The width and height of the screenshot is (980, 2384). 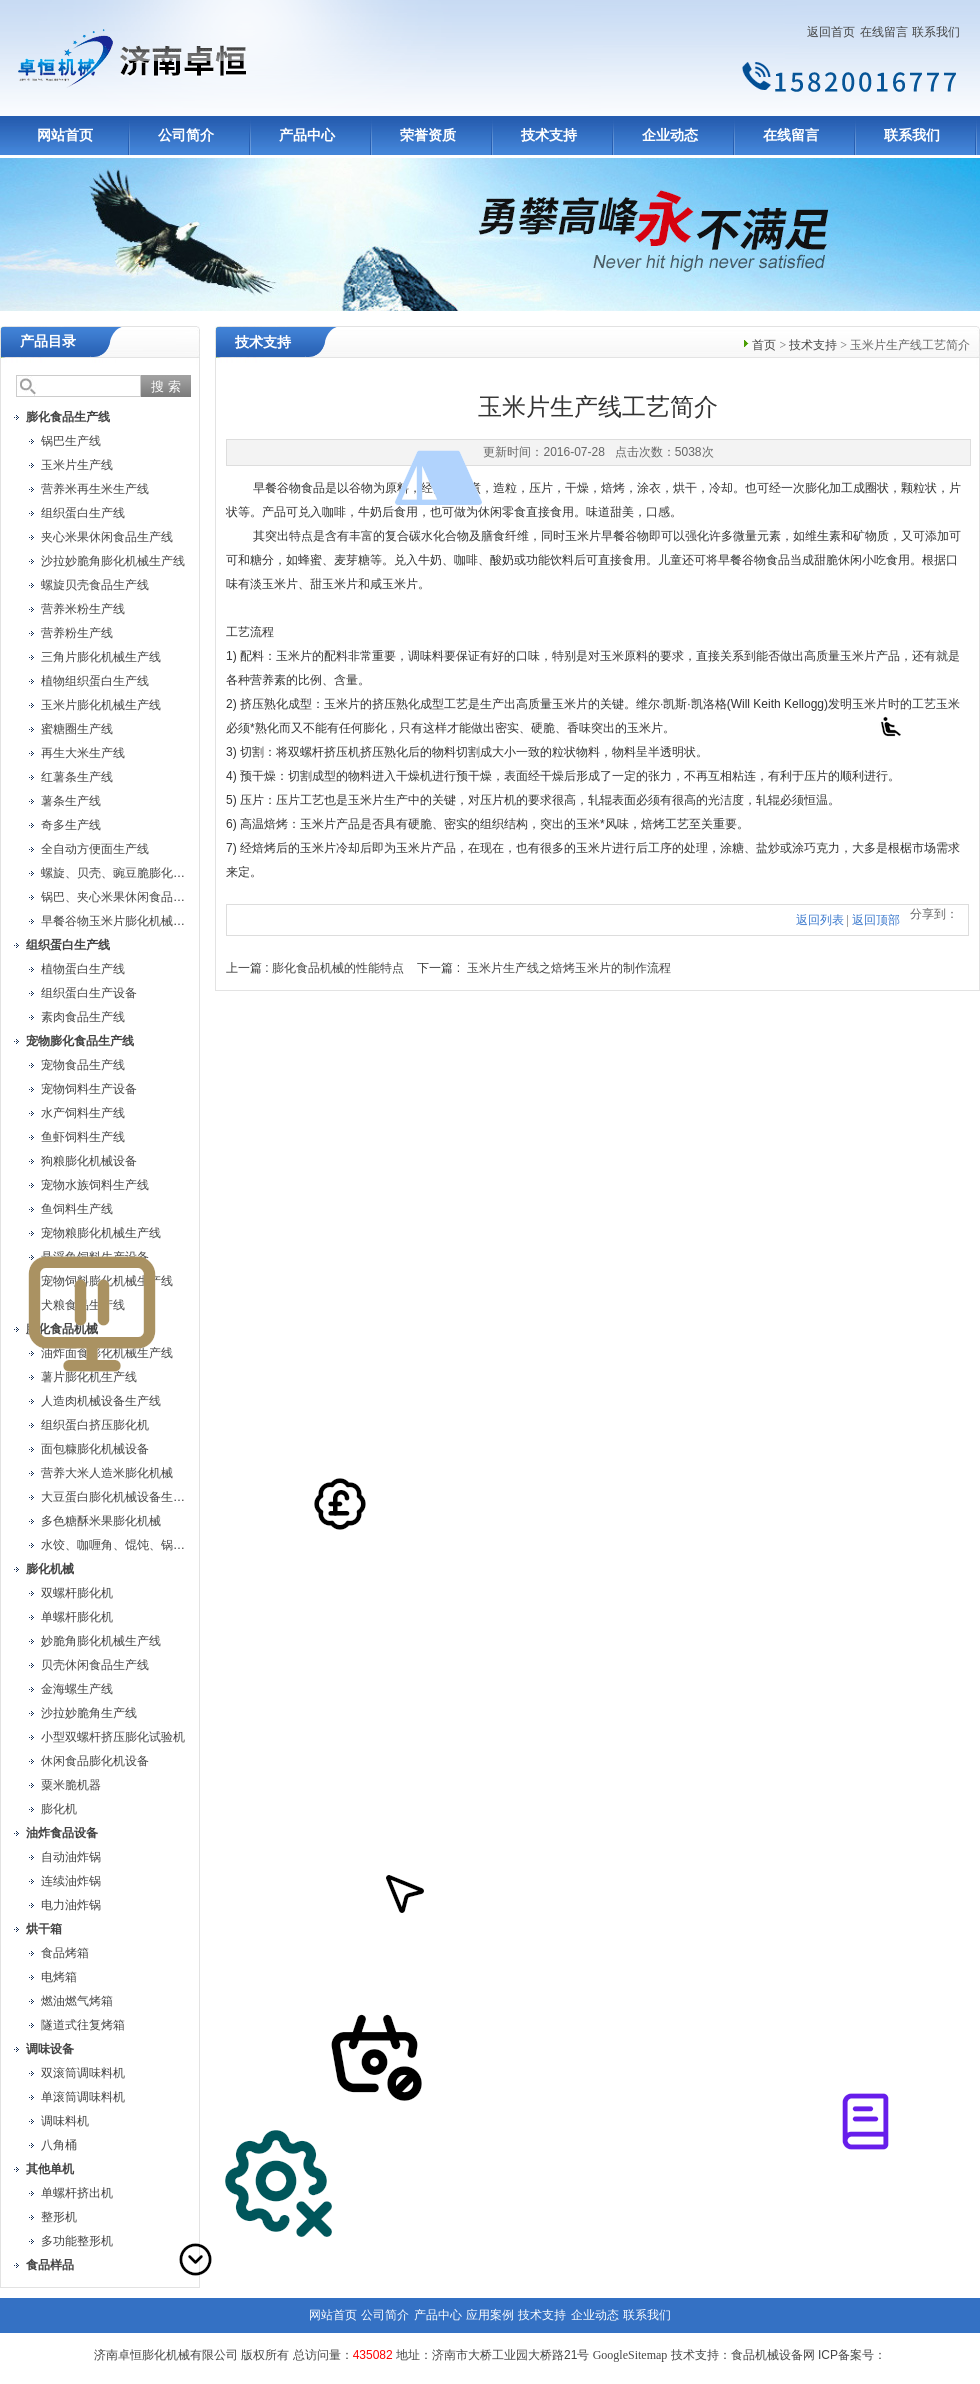 I want to click on access camping or outdoor activity features, so click(x=438, y=480).